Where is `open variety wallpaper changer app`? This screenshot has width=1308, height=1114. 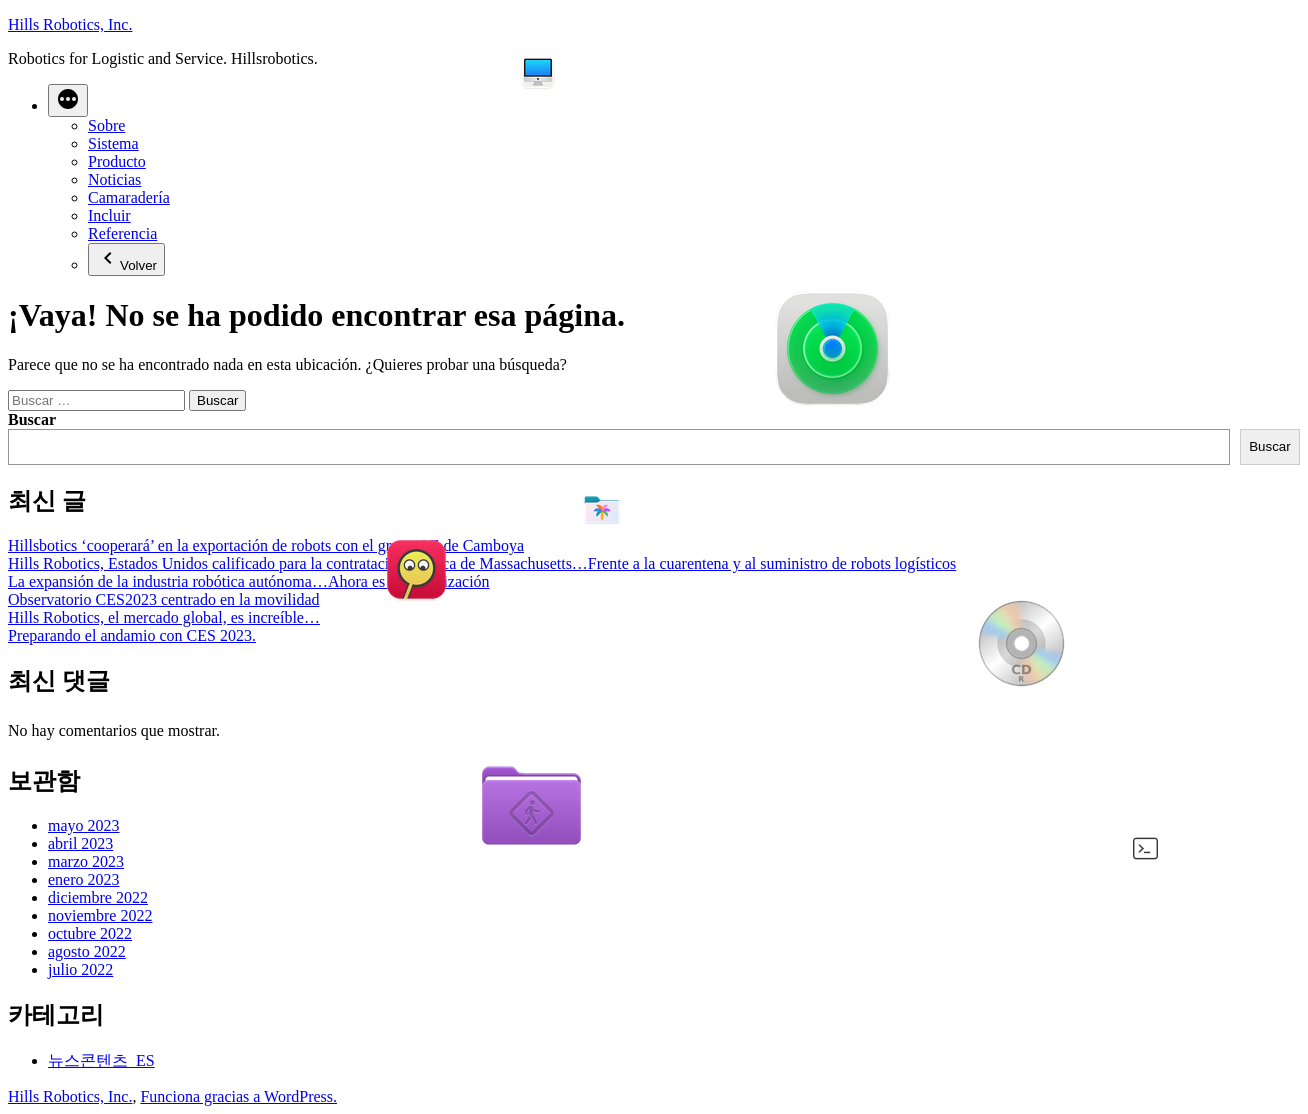
open variety wallpaper changer app is located at coordinates (538, 72).